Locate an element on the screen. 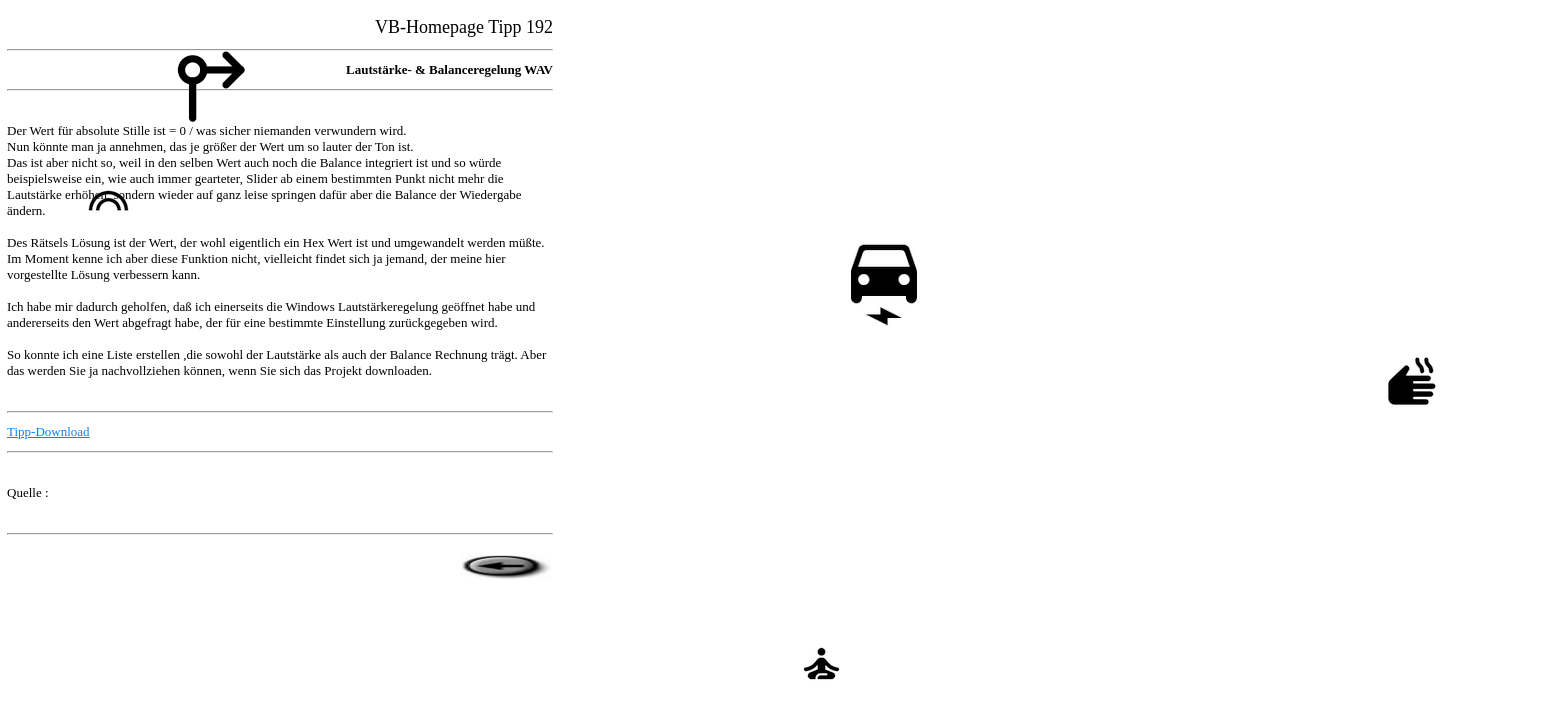 This screenshot has height=720, width=1568. take the right exit at the roundabout is located at coordinates (207, 88).